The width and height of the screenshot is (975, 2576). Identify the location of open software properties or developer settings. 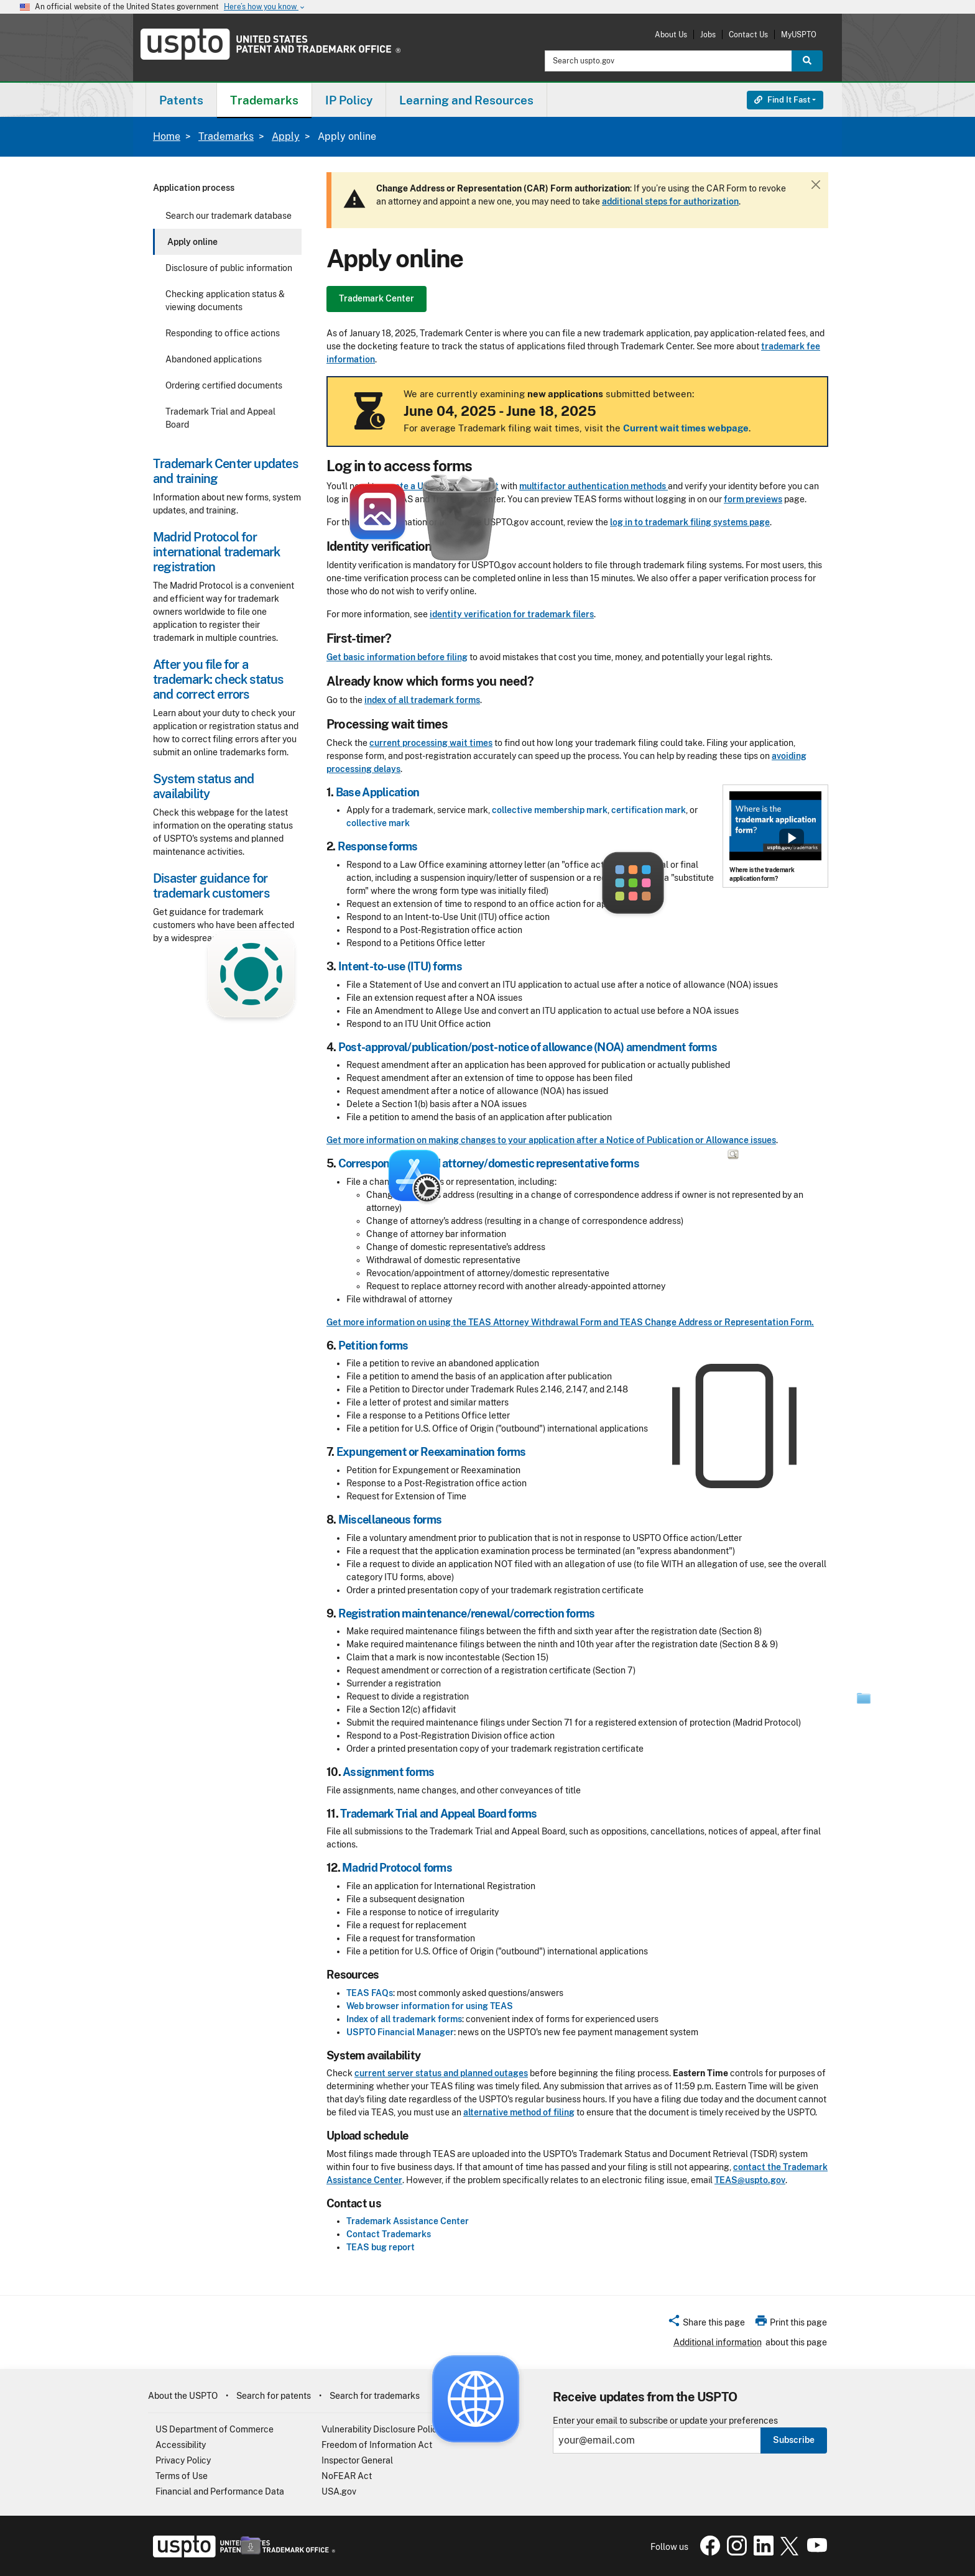
(414, 1175).